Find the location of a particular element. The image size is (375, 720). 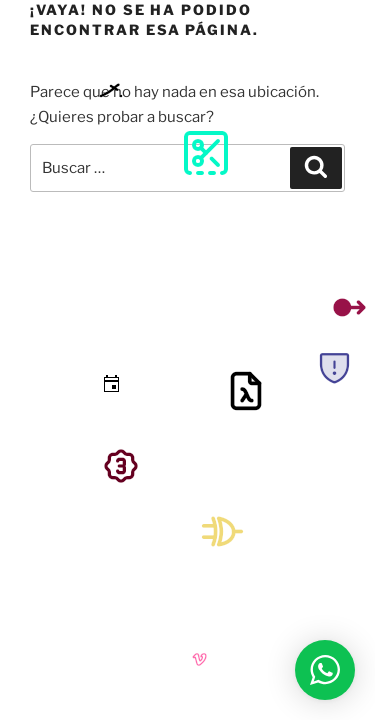

swipe right to continue or accept is located at coordinates (349, 307).